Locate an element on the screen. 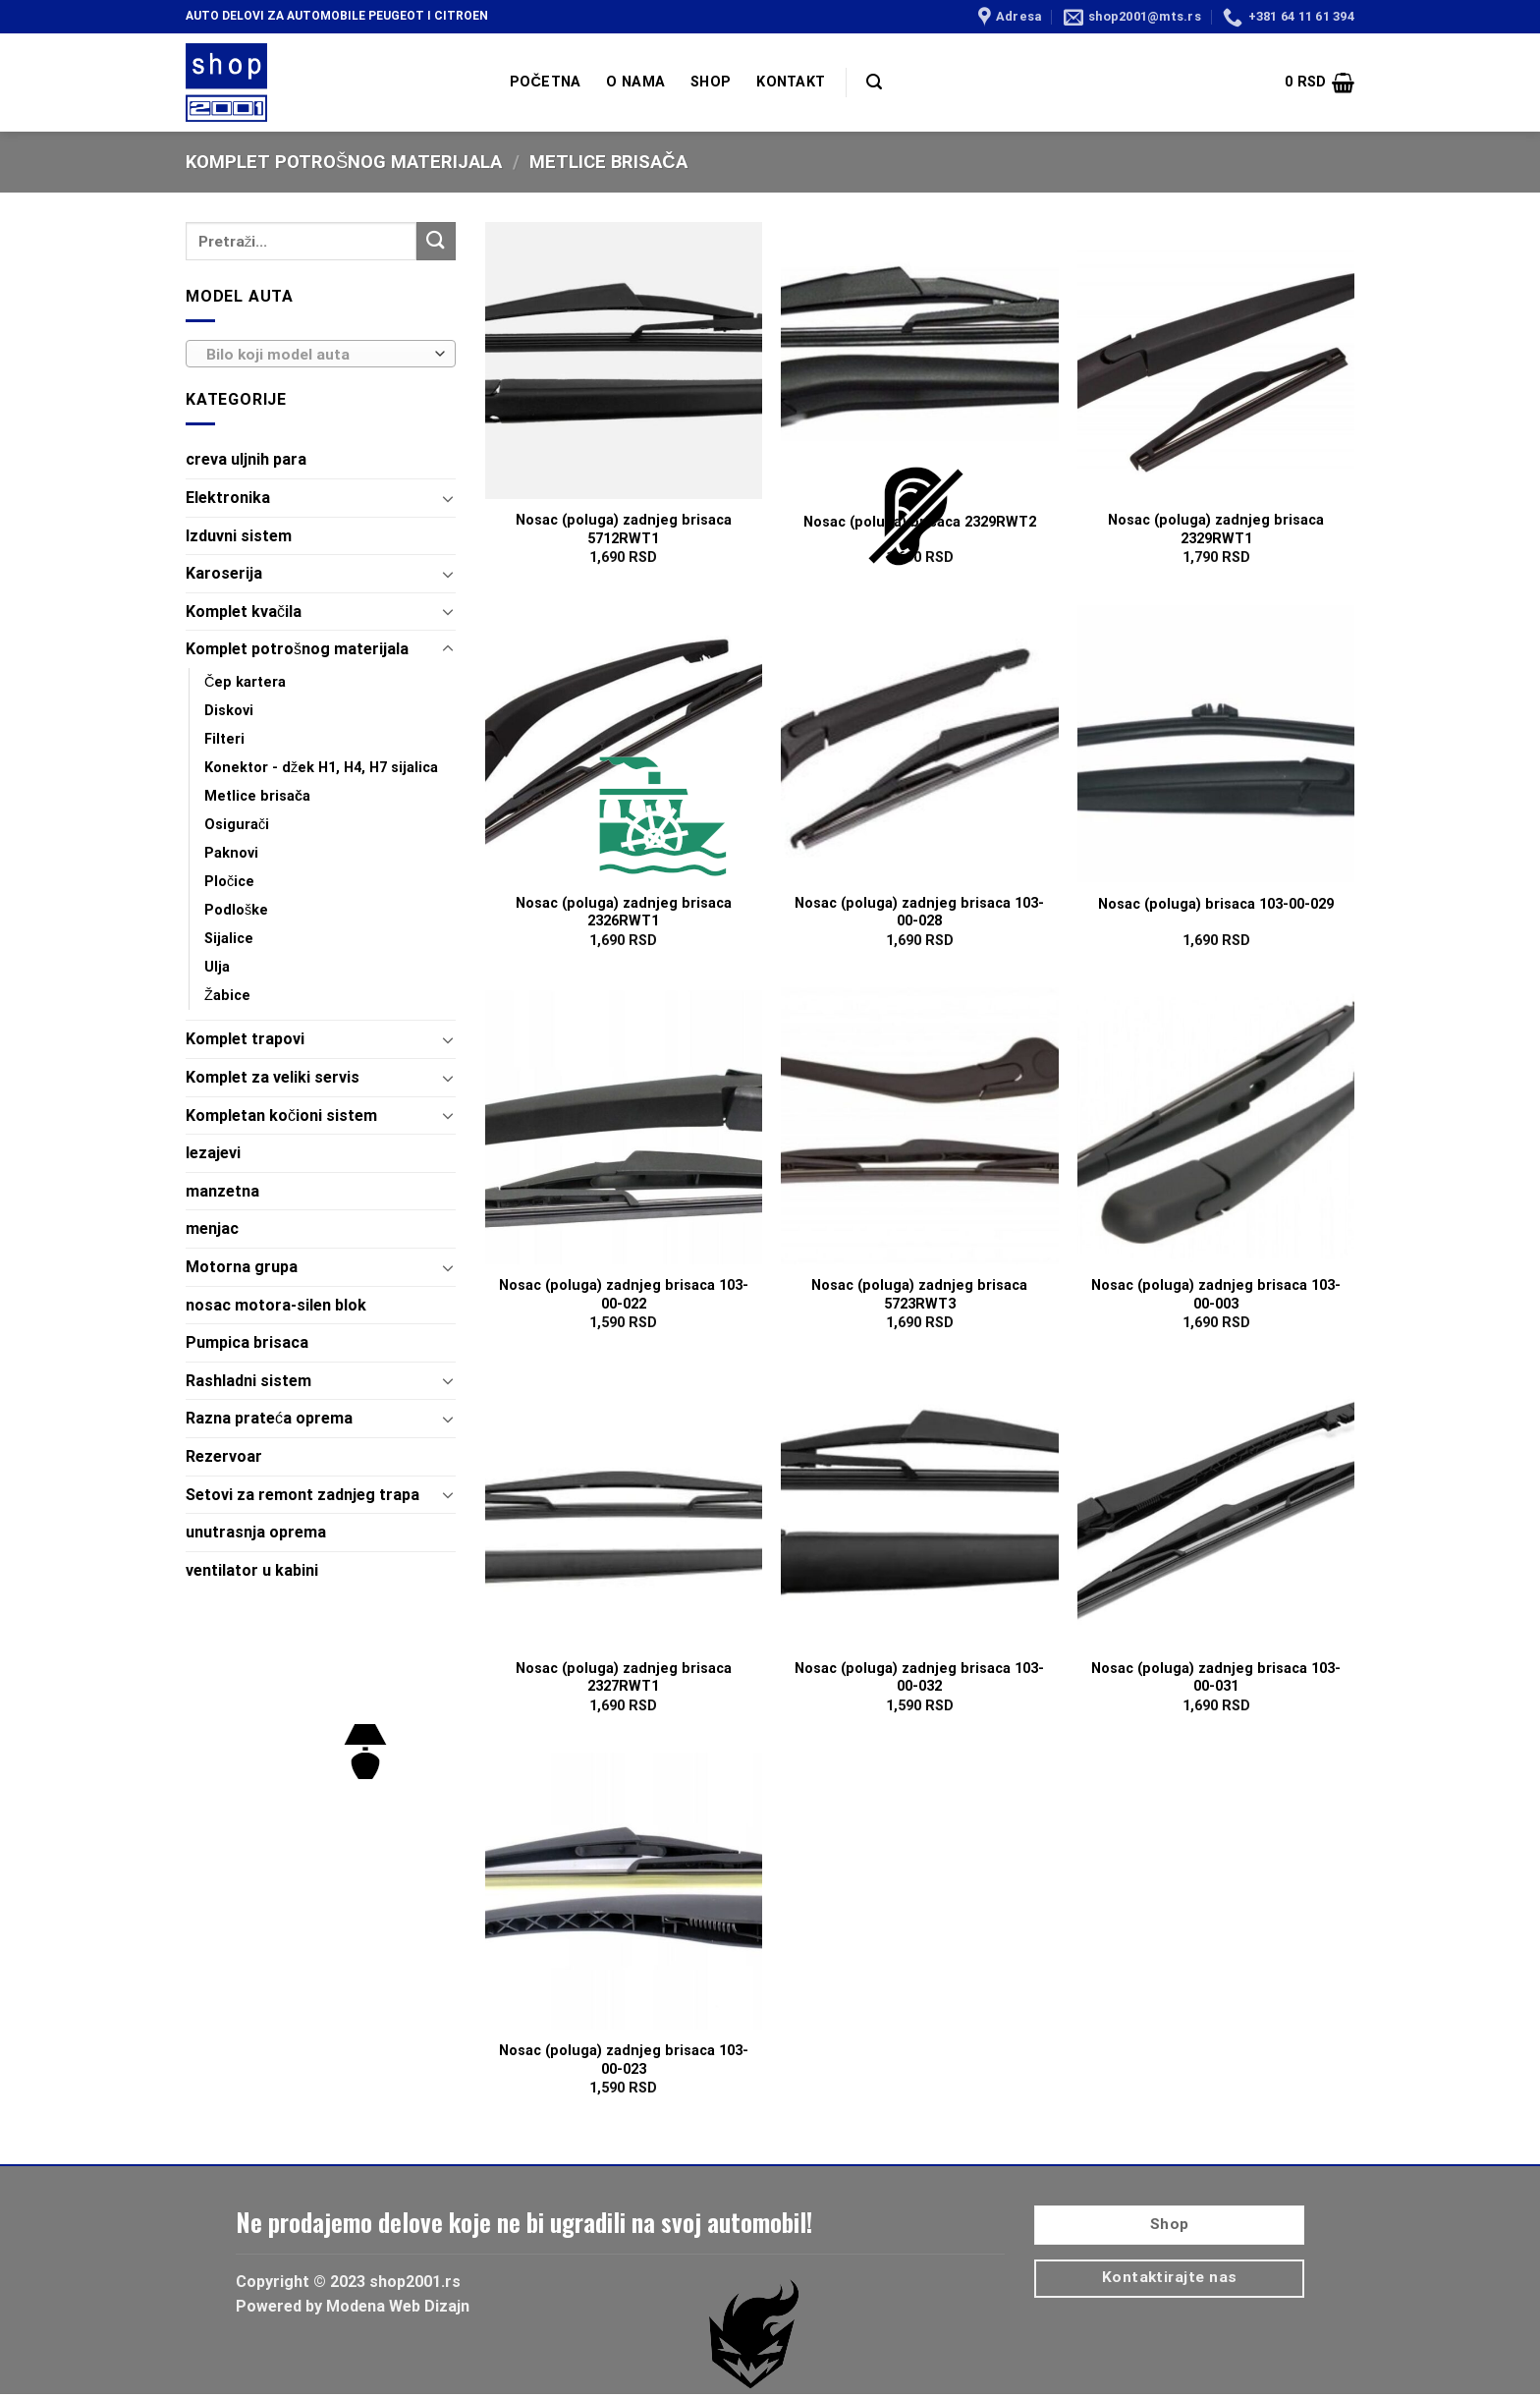 This screenshot has width=1540, height=2398. spirit or soul character in a game interface is located at coordinates (750, 2333).